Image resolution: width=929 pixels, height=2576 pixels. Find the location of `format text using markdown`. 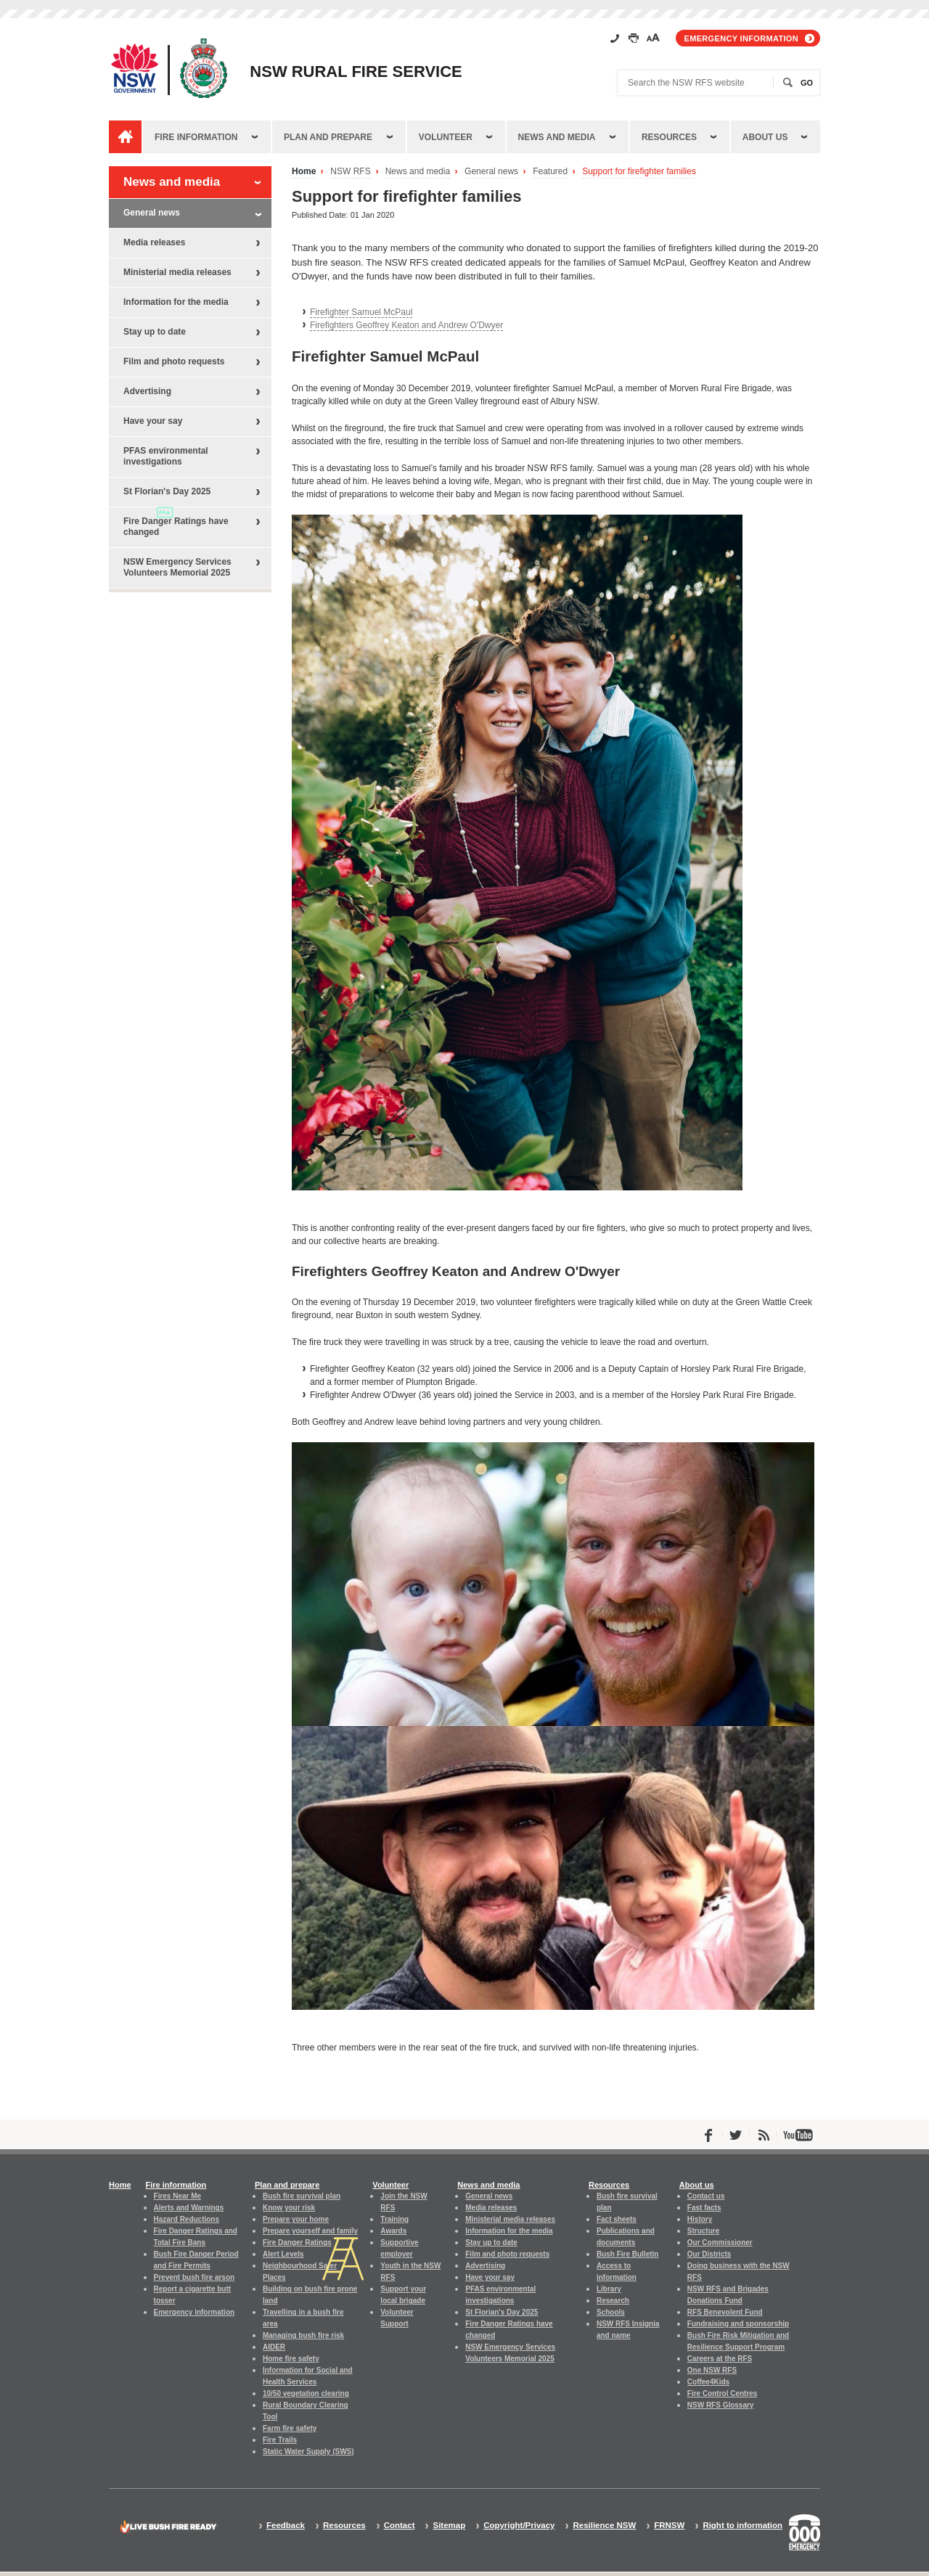

format text using markdown is located at coordinates (165, 512).